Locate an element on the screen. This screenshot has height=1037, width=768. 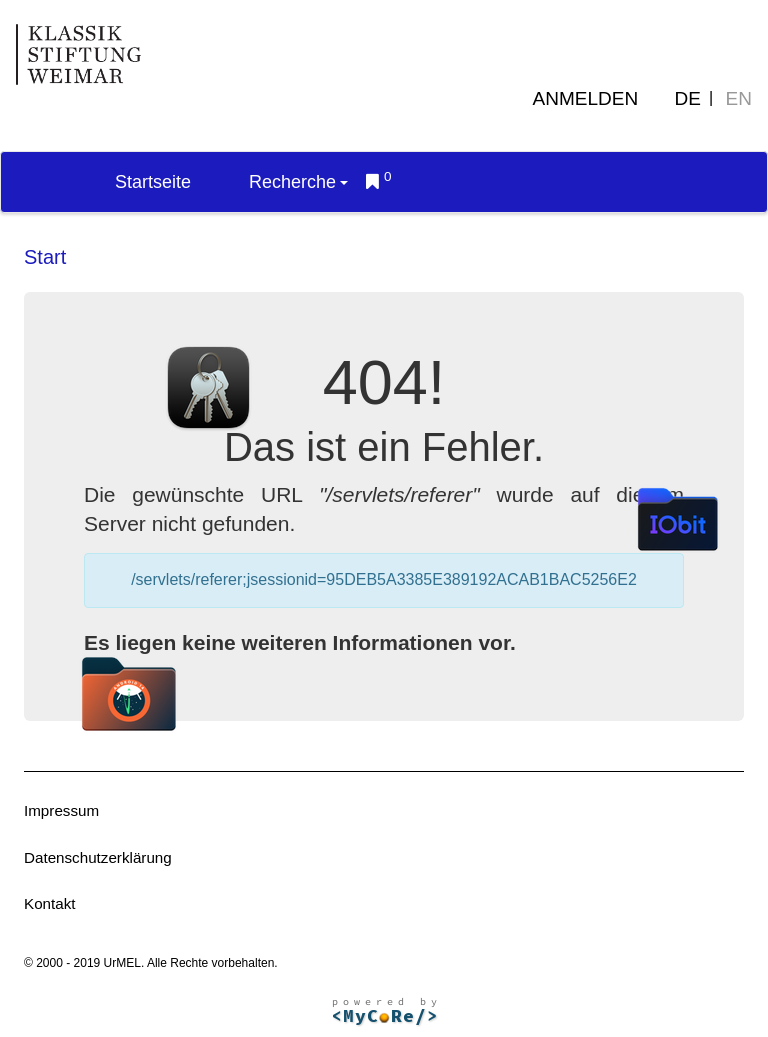
open android 14 system folder is located at coordinates (128, 696).